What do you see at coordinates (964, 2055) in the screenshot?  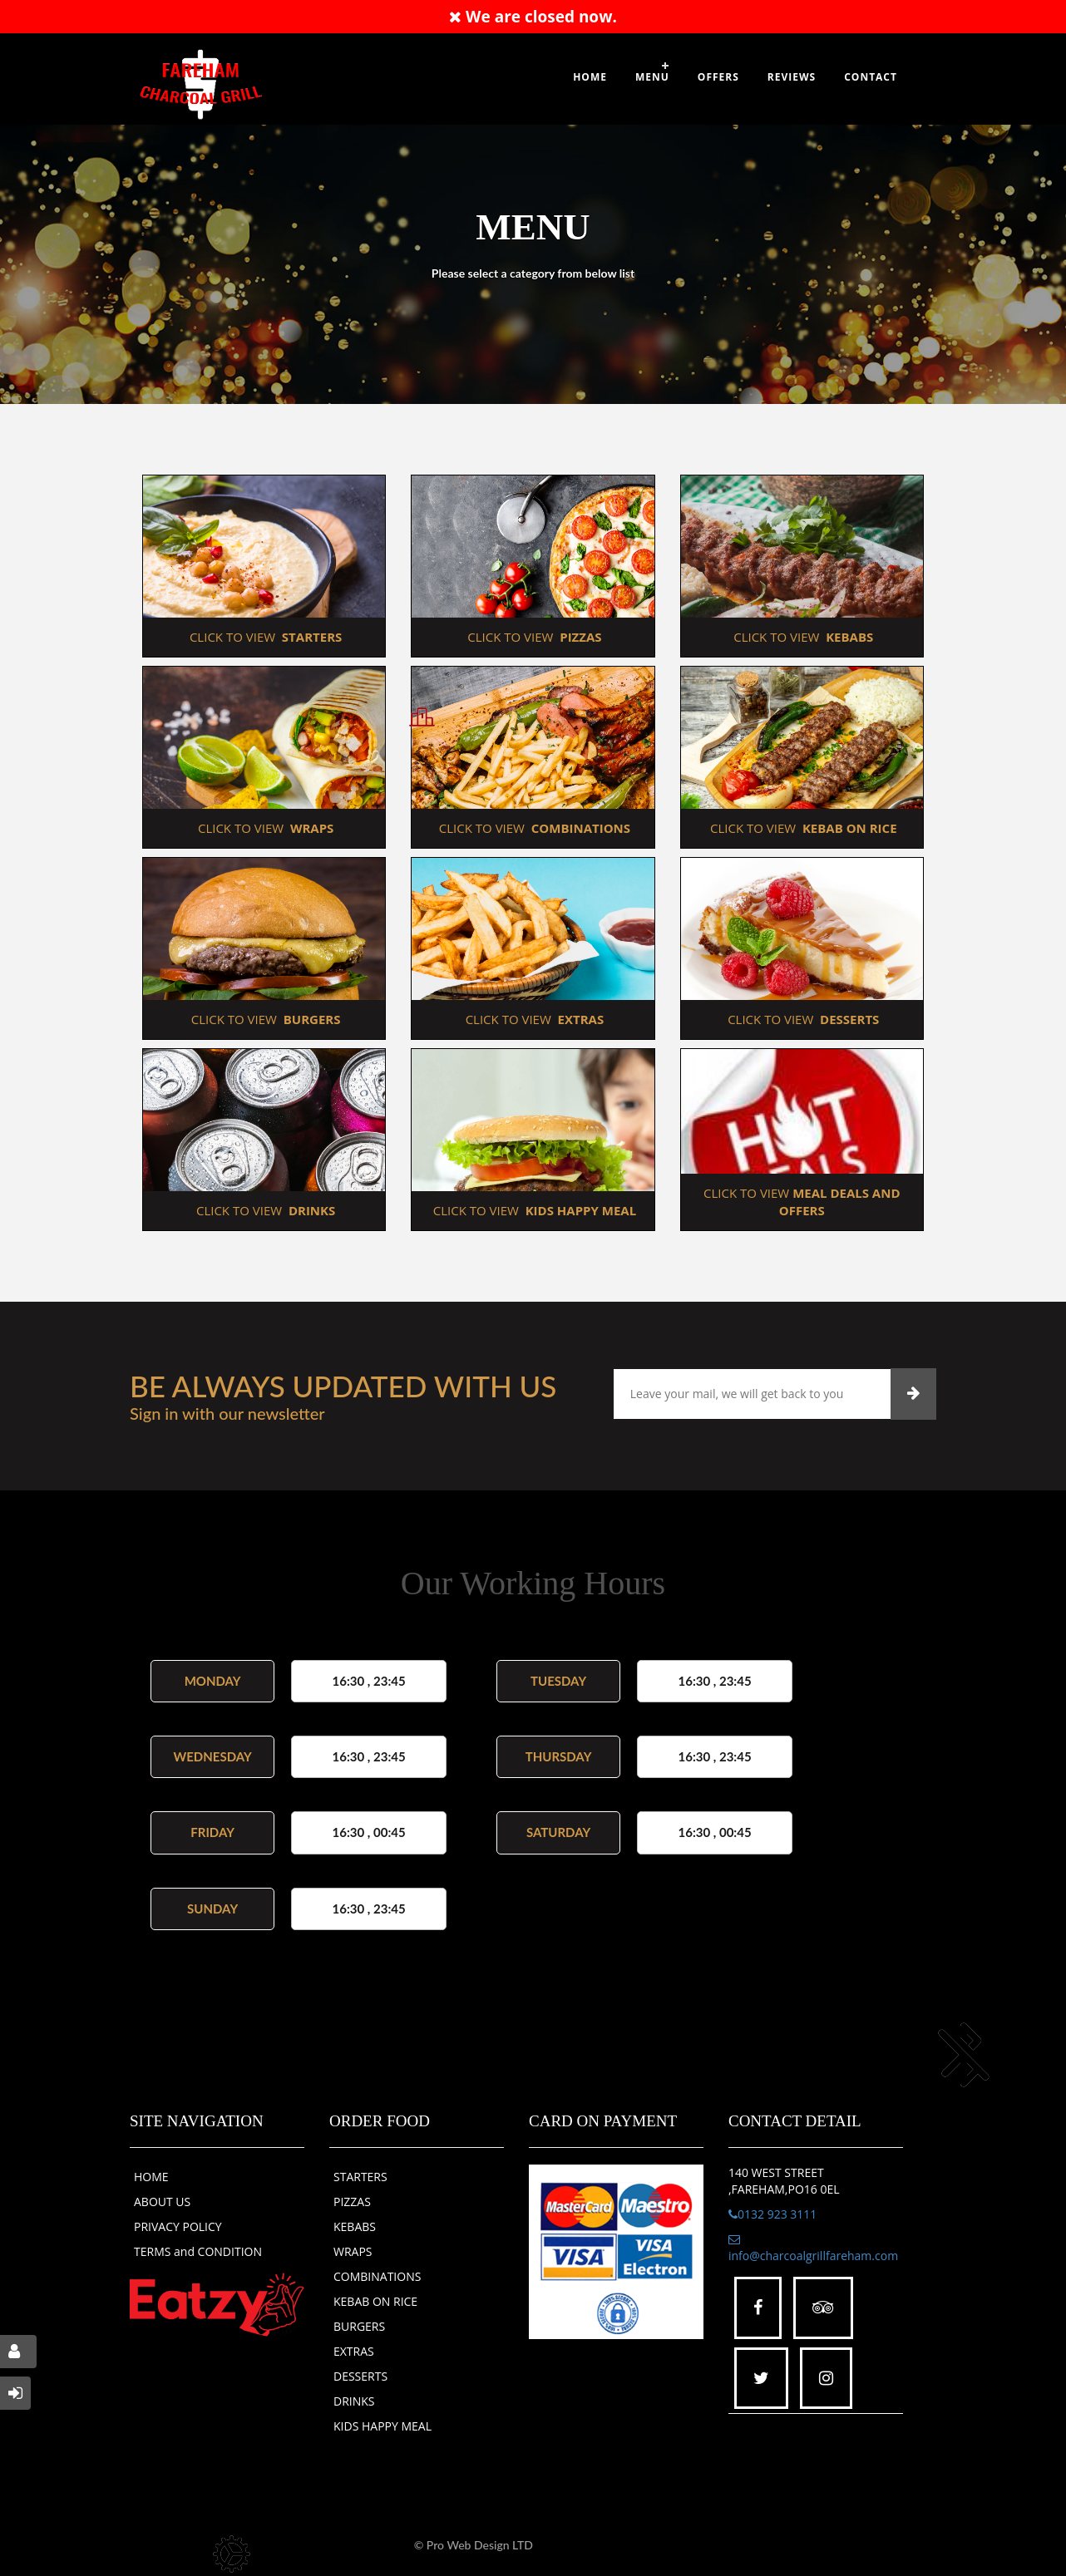 I see `bluetooth is currently disabled` at bounding box center [964, 2055].